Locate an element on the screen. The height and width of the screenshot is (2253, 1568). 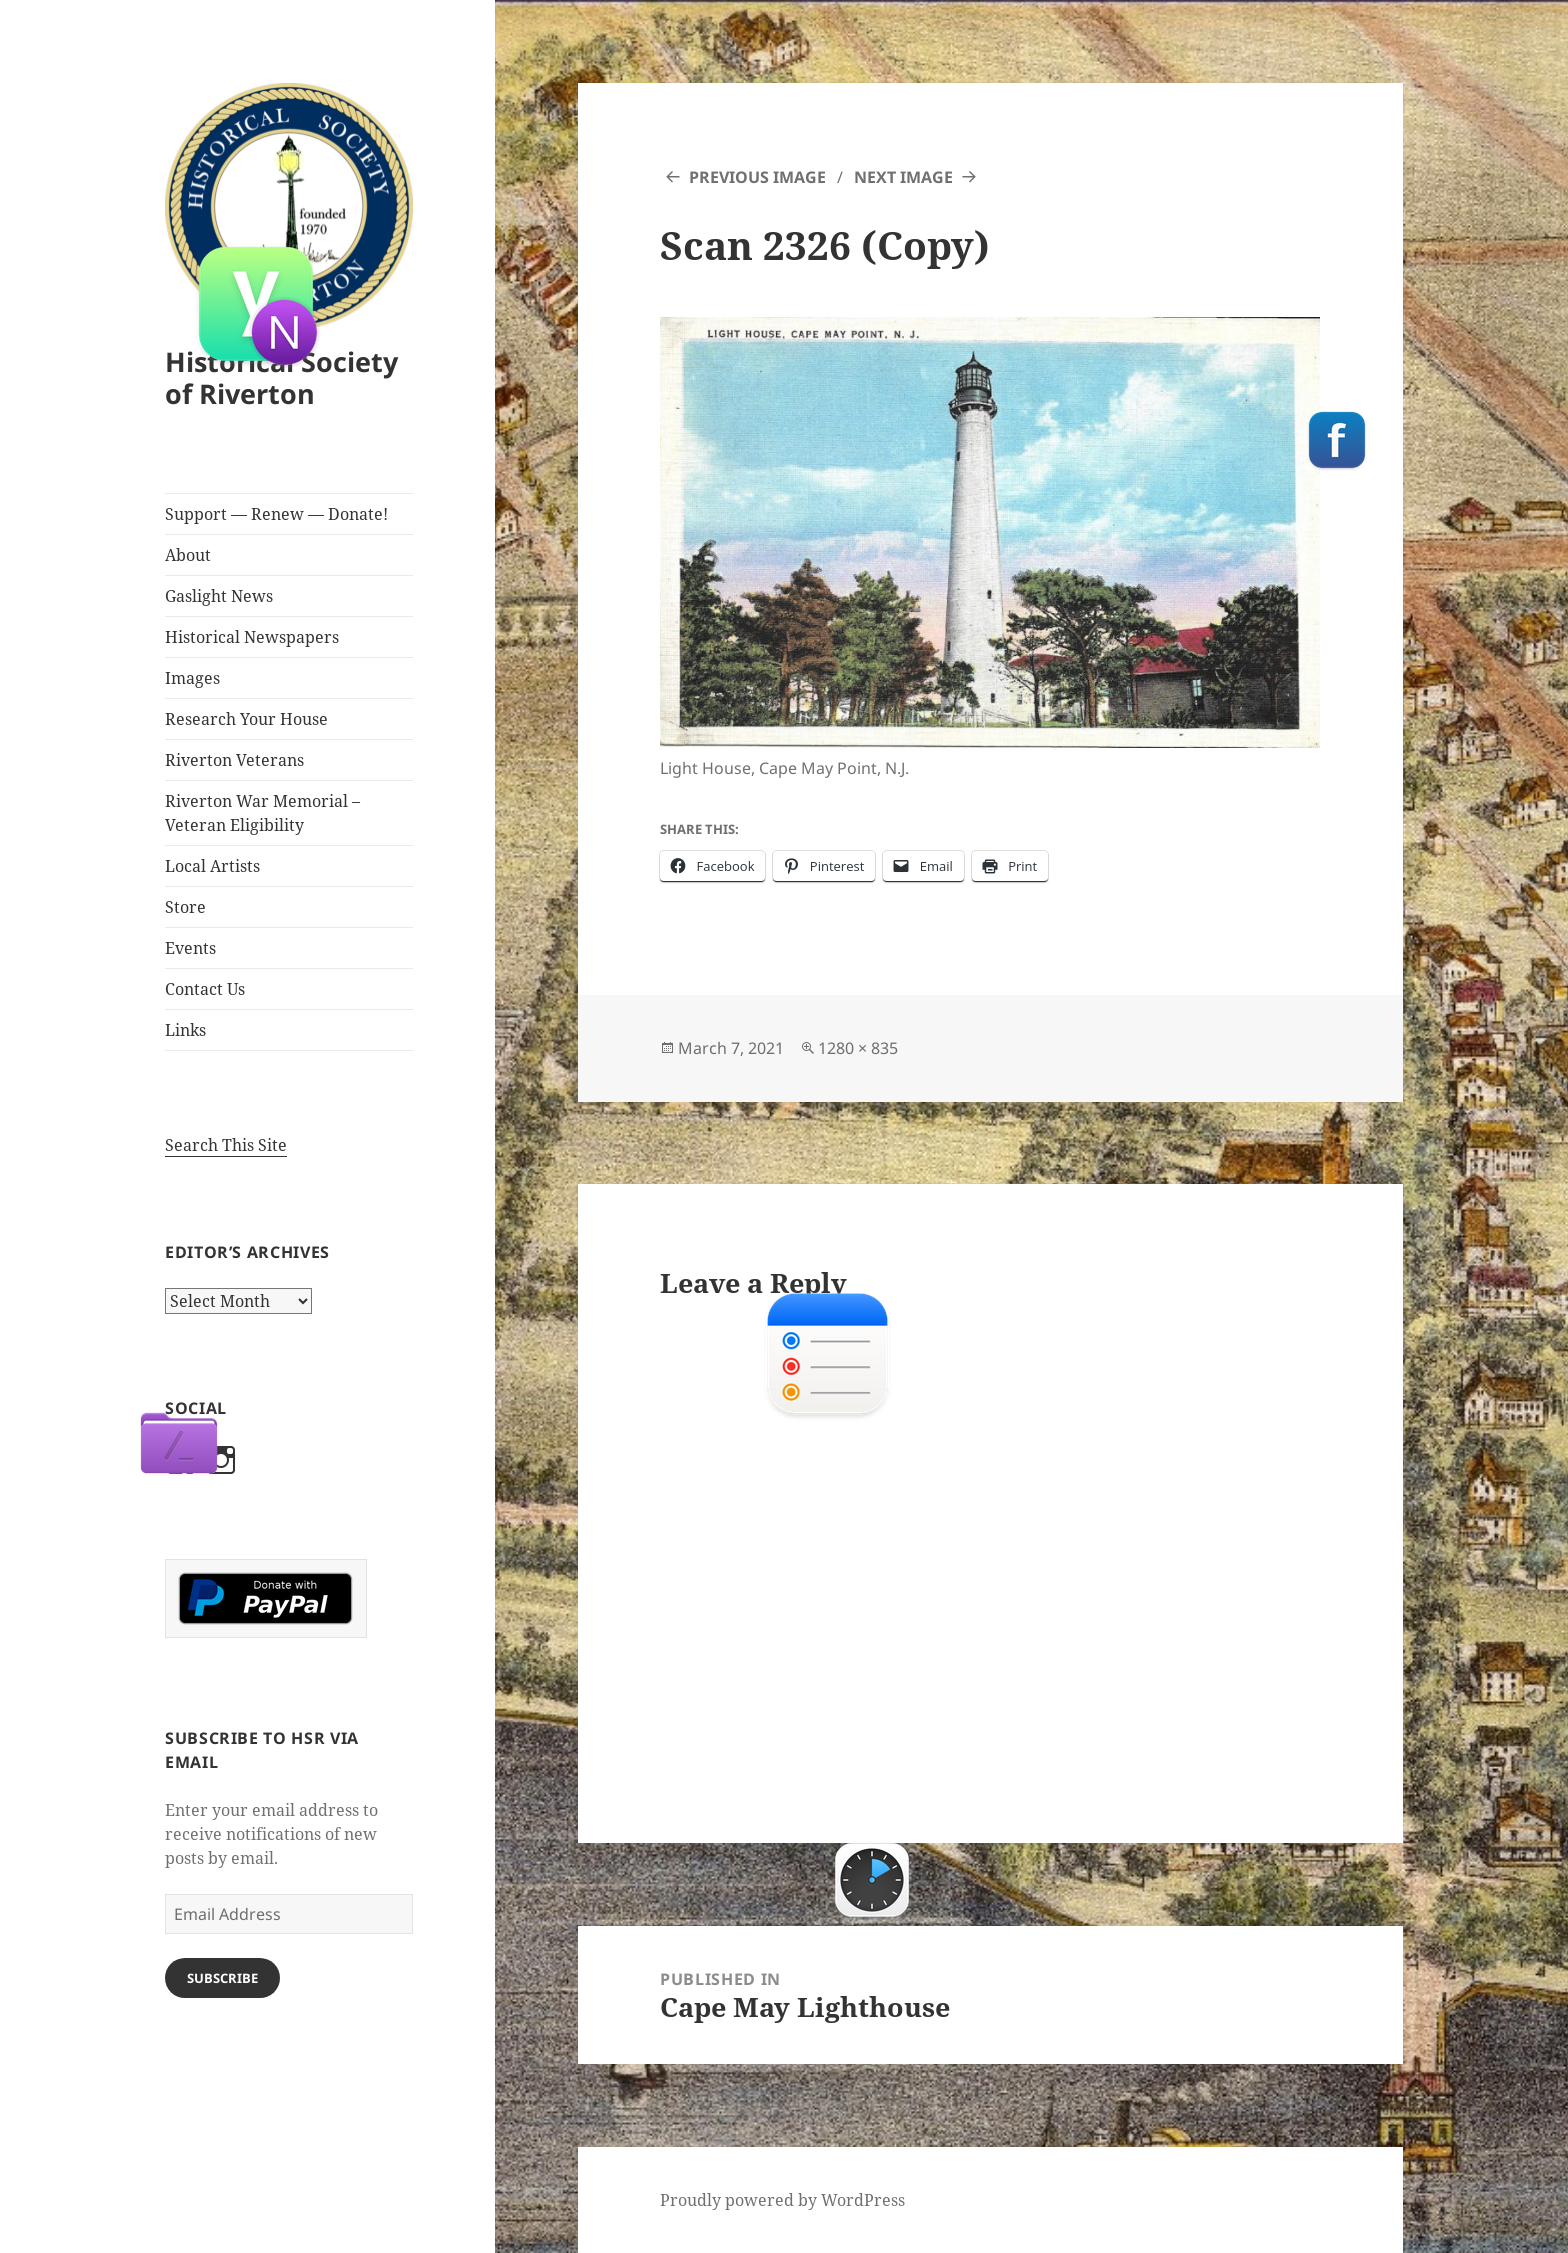
open safe eyes app for screen break reminders is located at coordinates (872, 1880).